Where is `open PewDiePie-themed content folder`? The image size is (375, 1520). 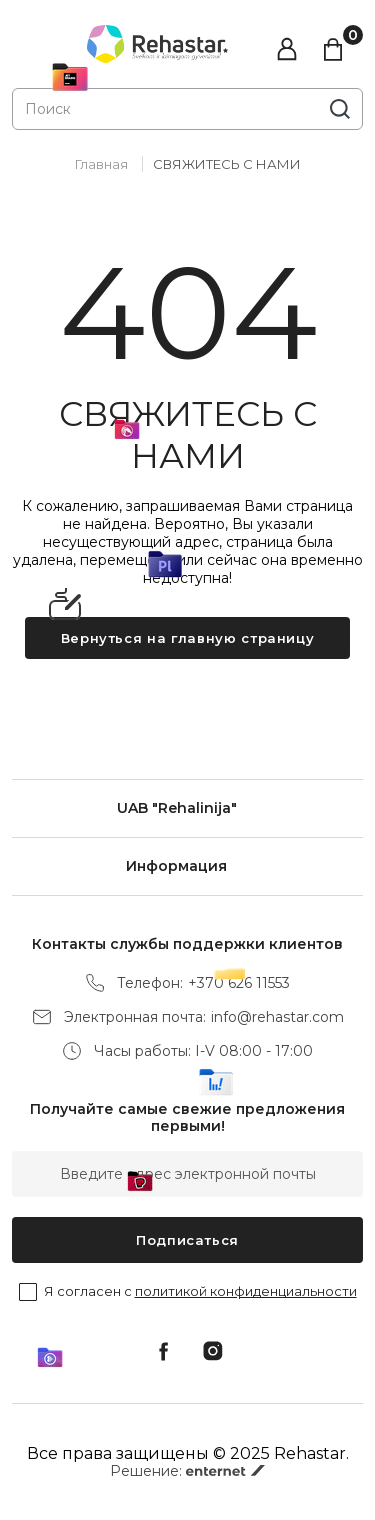
open PewDiePie-themed content folder is located at coordinates (140, 1182).